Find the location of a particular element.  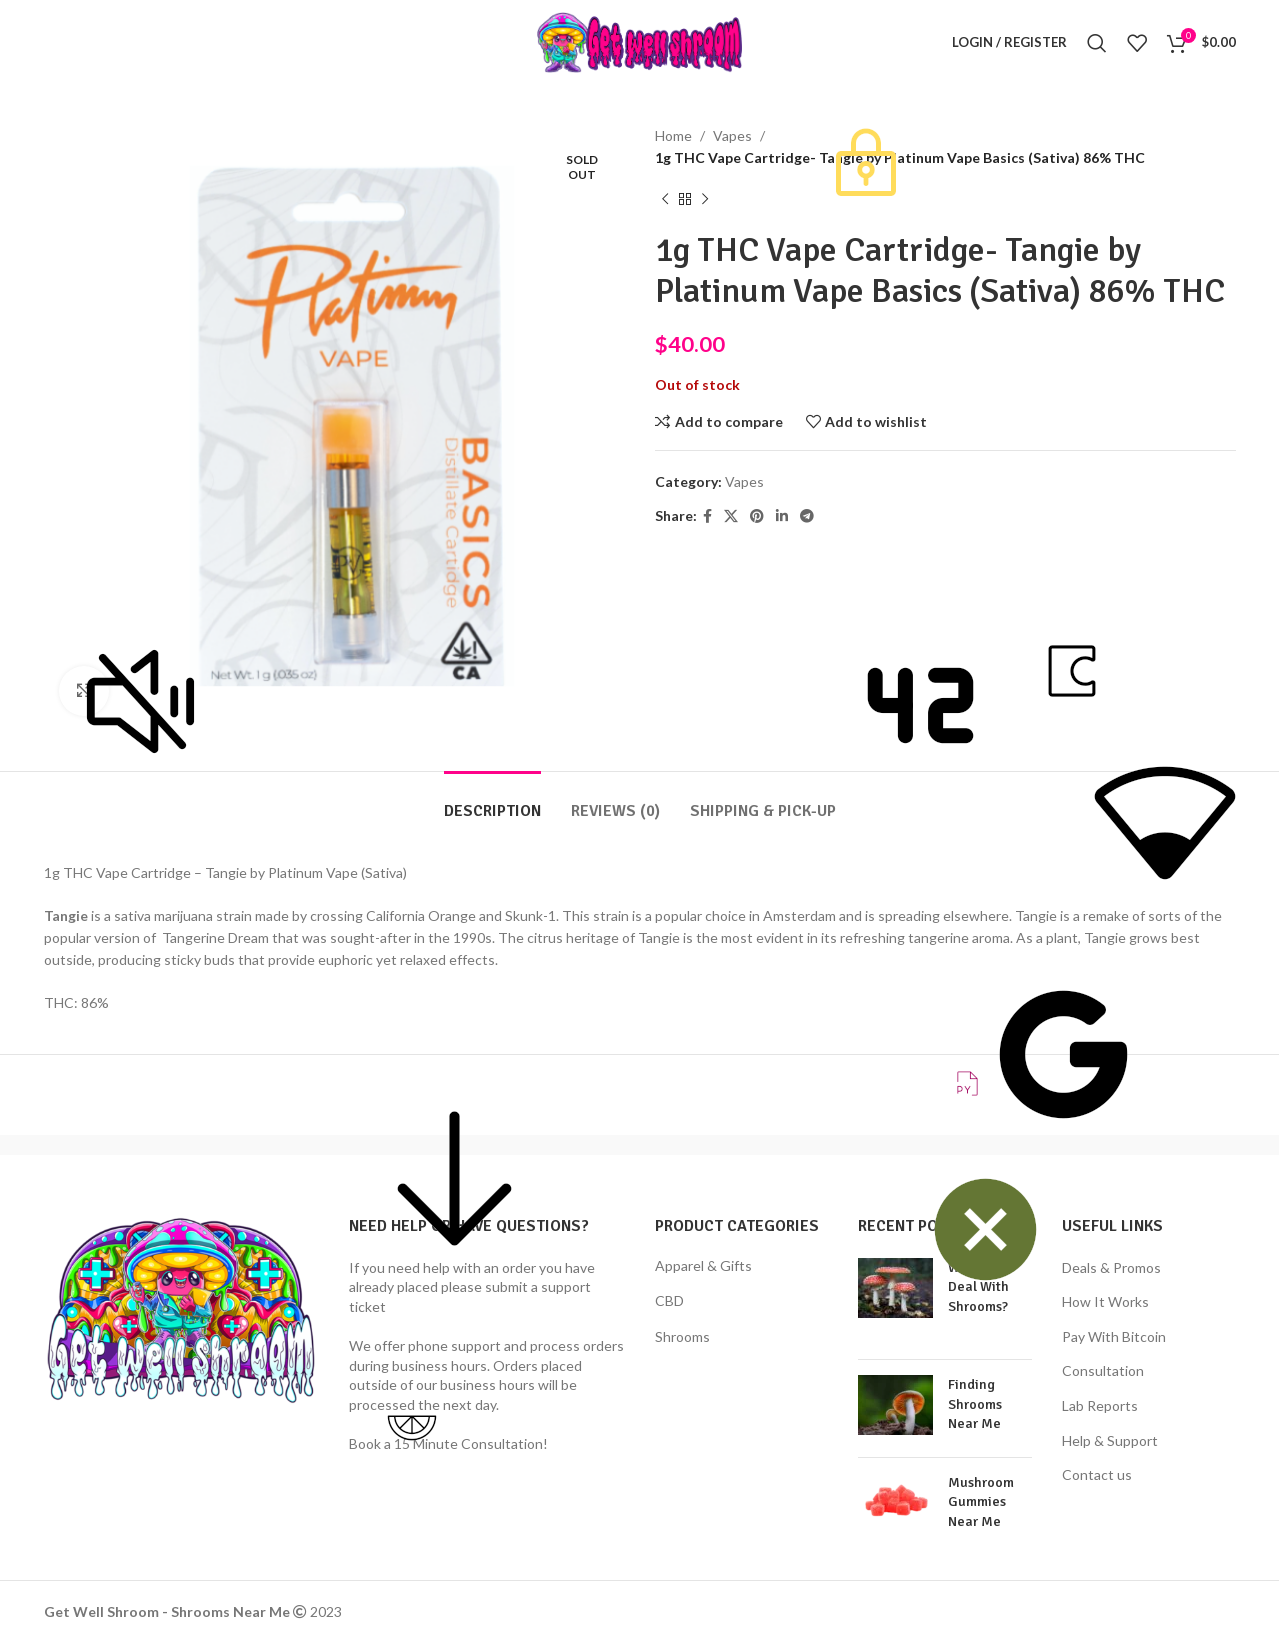

open coda app is located at coordinates (1072, 671).